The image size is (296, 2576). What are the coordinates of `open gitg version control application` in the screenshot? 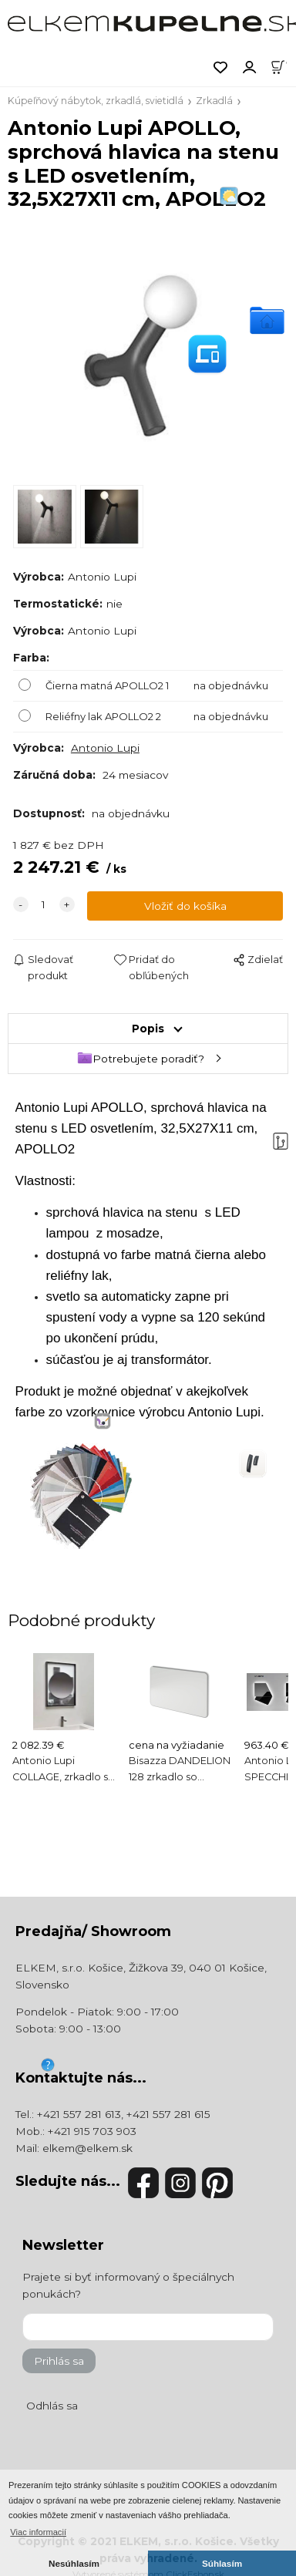 It's located at (281, 1141).